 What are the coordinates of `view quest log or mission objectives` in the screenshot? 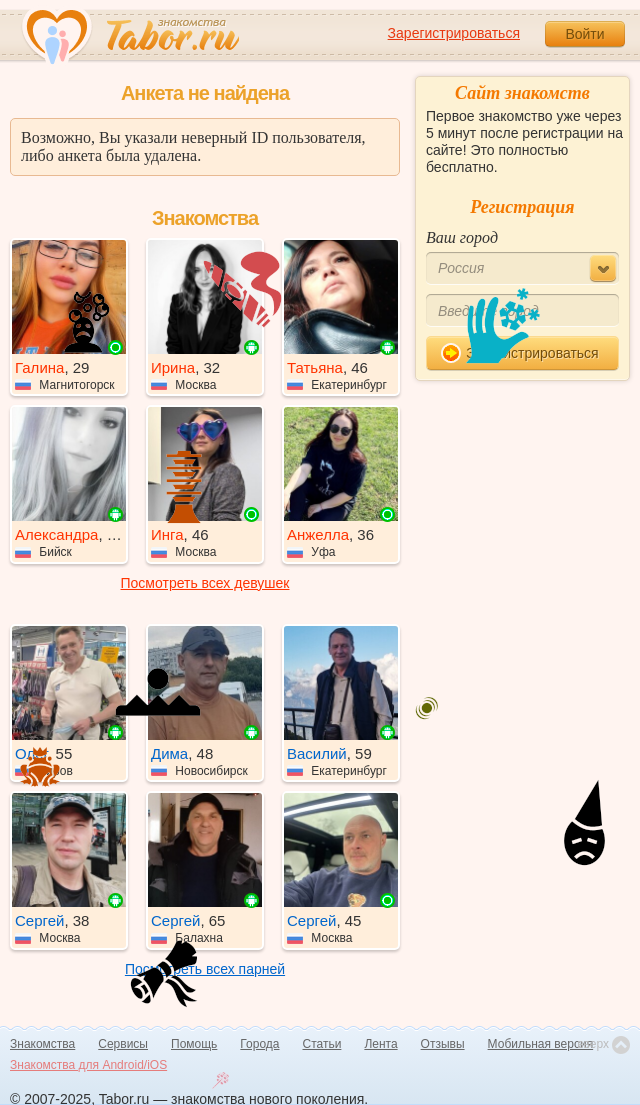 It's located at (164, 974).